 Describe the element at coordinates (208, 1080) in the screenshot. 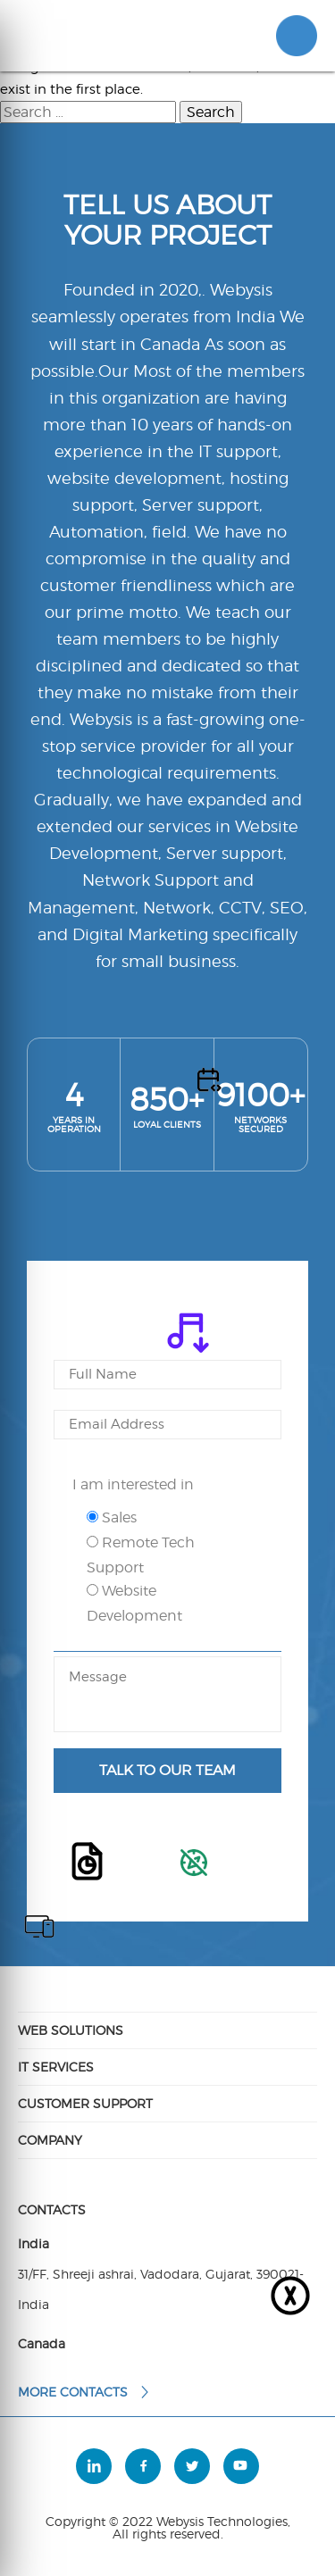

I see `view or manage scheduled code deployments` at that location.